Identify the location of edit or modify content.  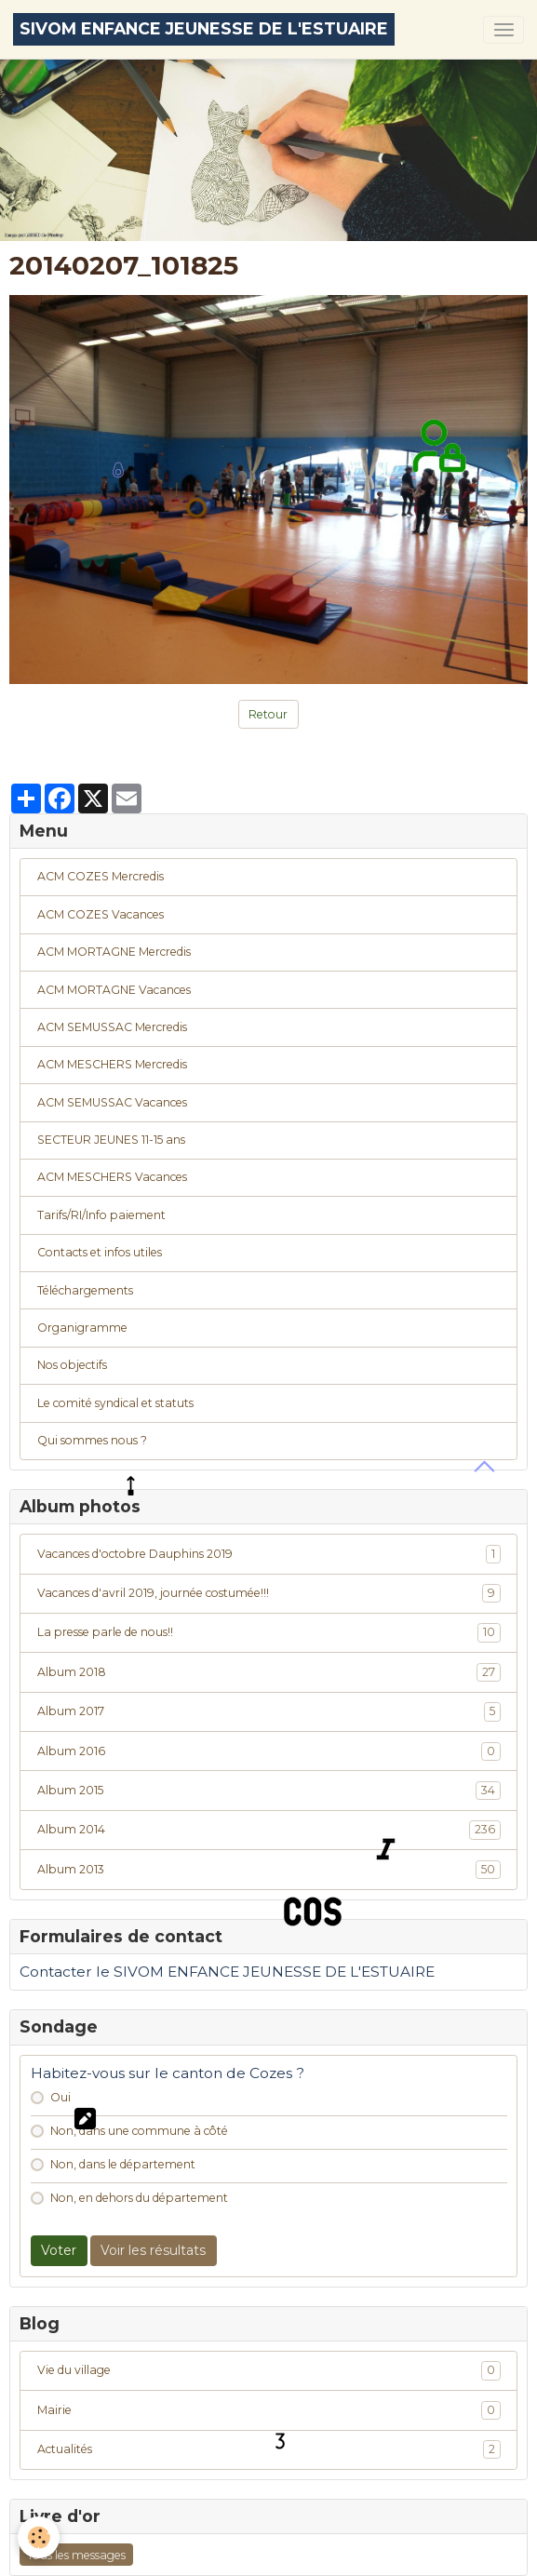
(85, 2118).